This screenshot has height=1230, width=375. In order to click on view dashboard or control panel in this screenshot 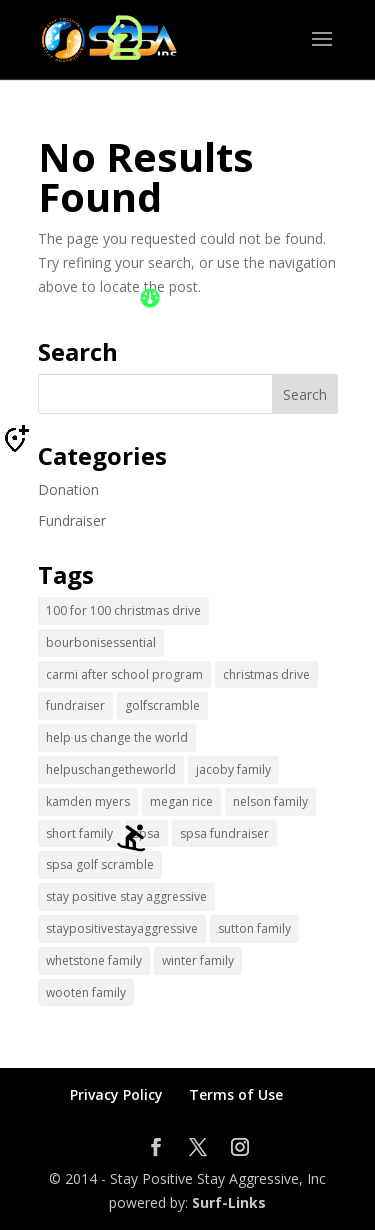, I will do `click(150, 298)`.